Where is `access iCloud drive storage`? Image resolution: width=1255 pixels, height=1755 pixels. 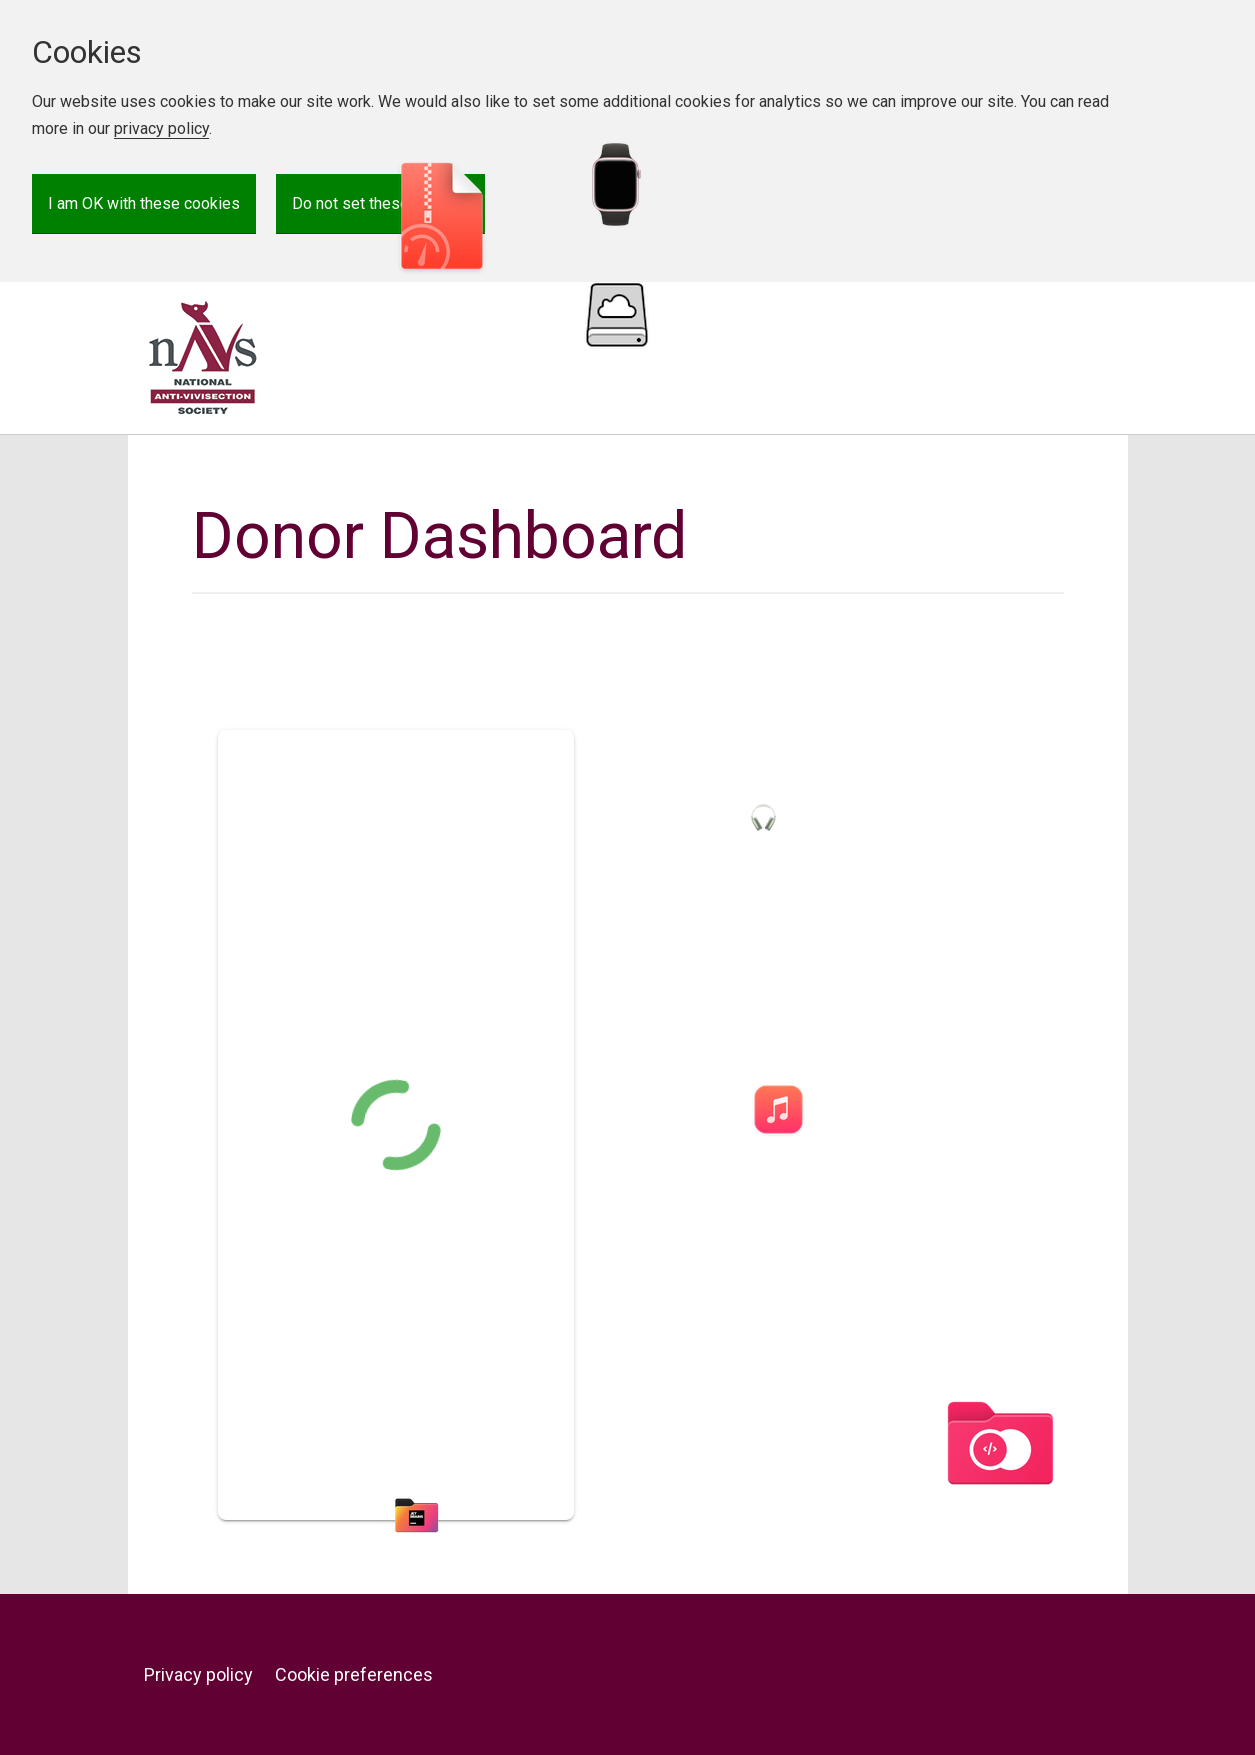
access iCloud drive storage is located at coordinates (617, 316).